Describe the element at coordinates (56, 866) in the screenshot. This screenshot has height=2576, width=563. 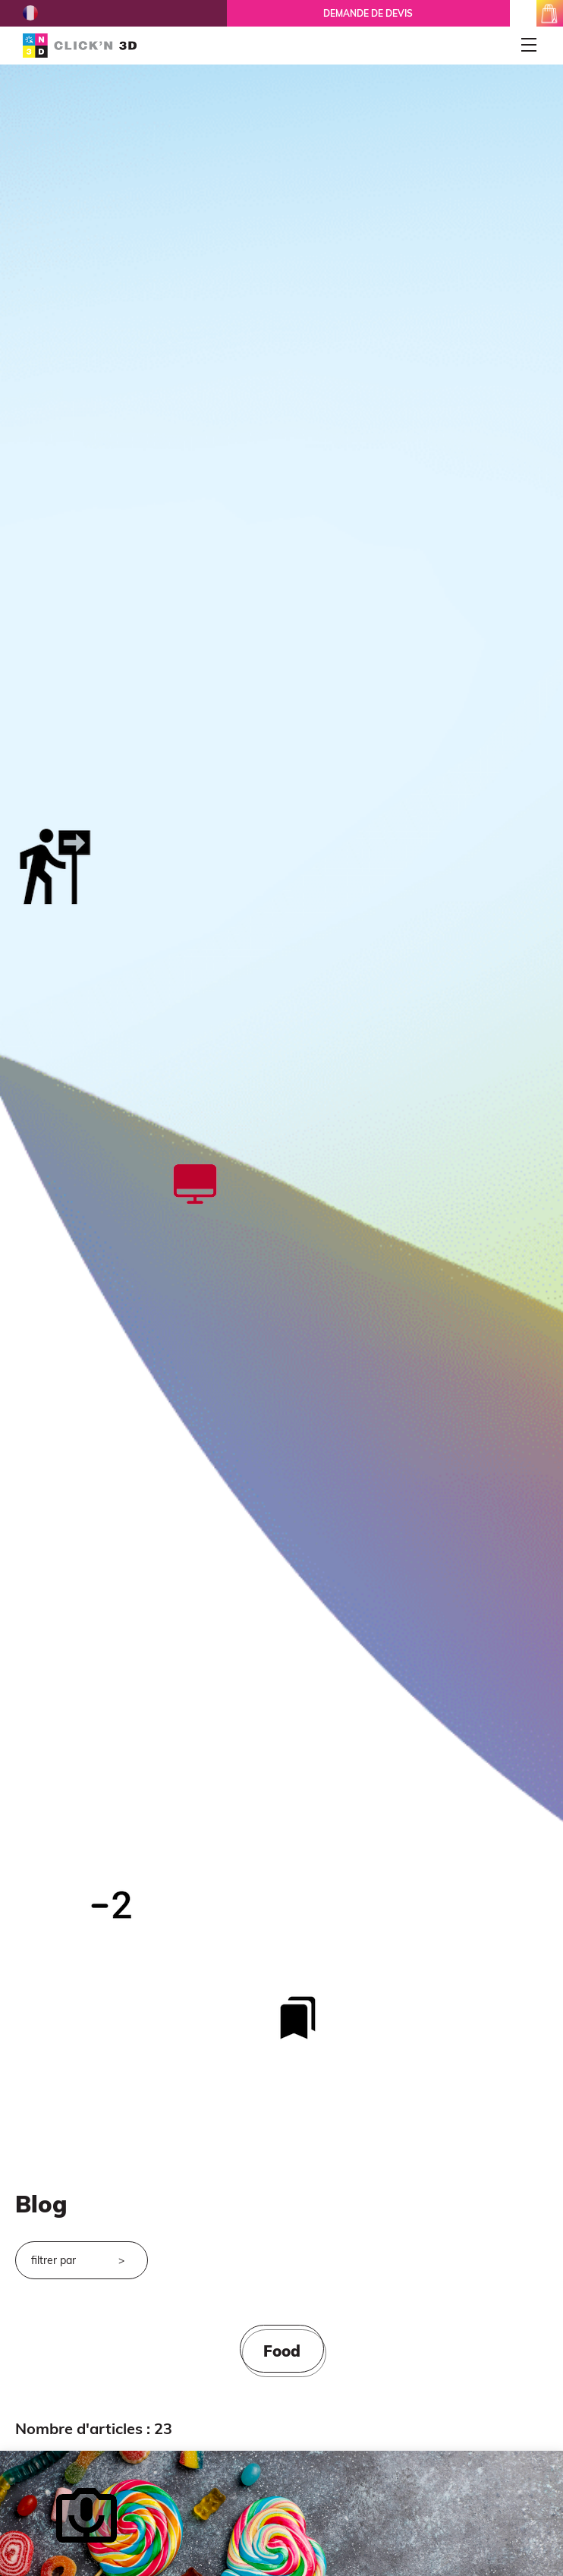
I see `follow directional signage or wayfinding` at that location.